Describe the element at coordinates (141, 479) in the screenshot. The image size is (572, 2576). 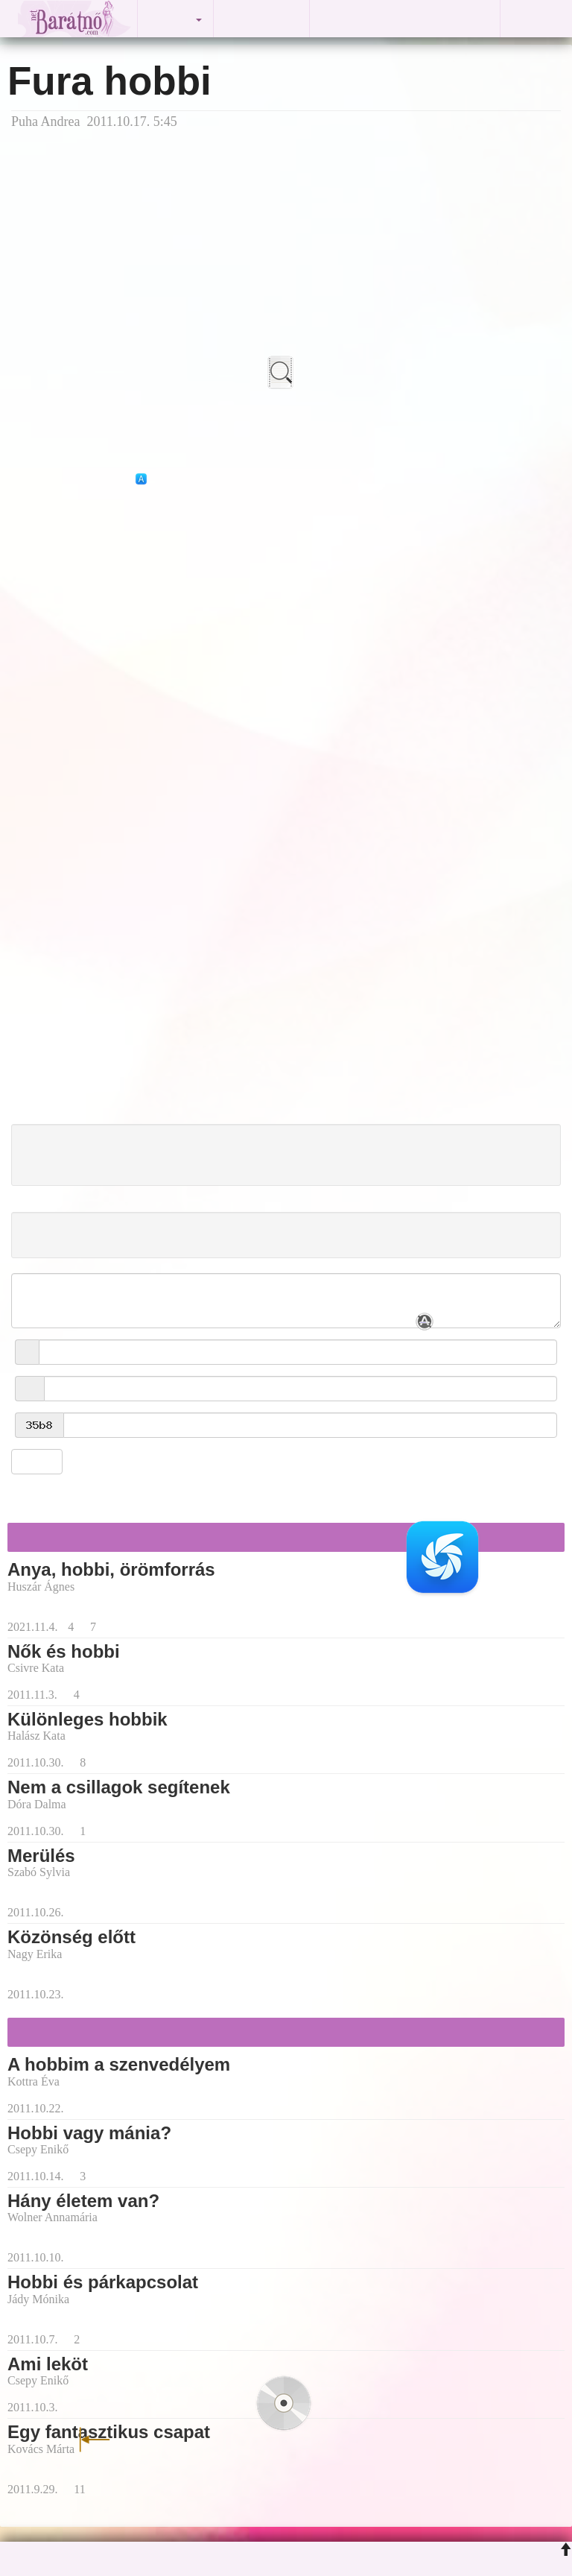
I see `open fcitx input method settings` at that location.